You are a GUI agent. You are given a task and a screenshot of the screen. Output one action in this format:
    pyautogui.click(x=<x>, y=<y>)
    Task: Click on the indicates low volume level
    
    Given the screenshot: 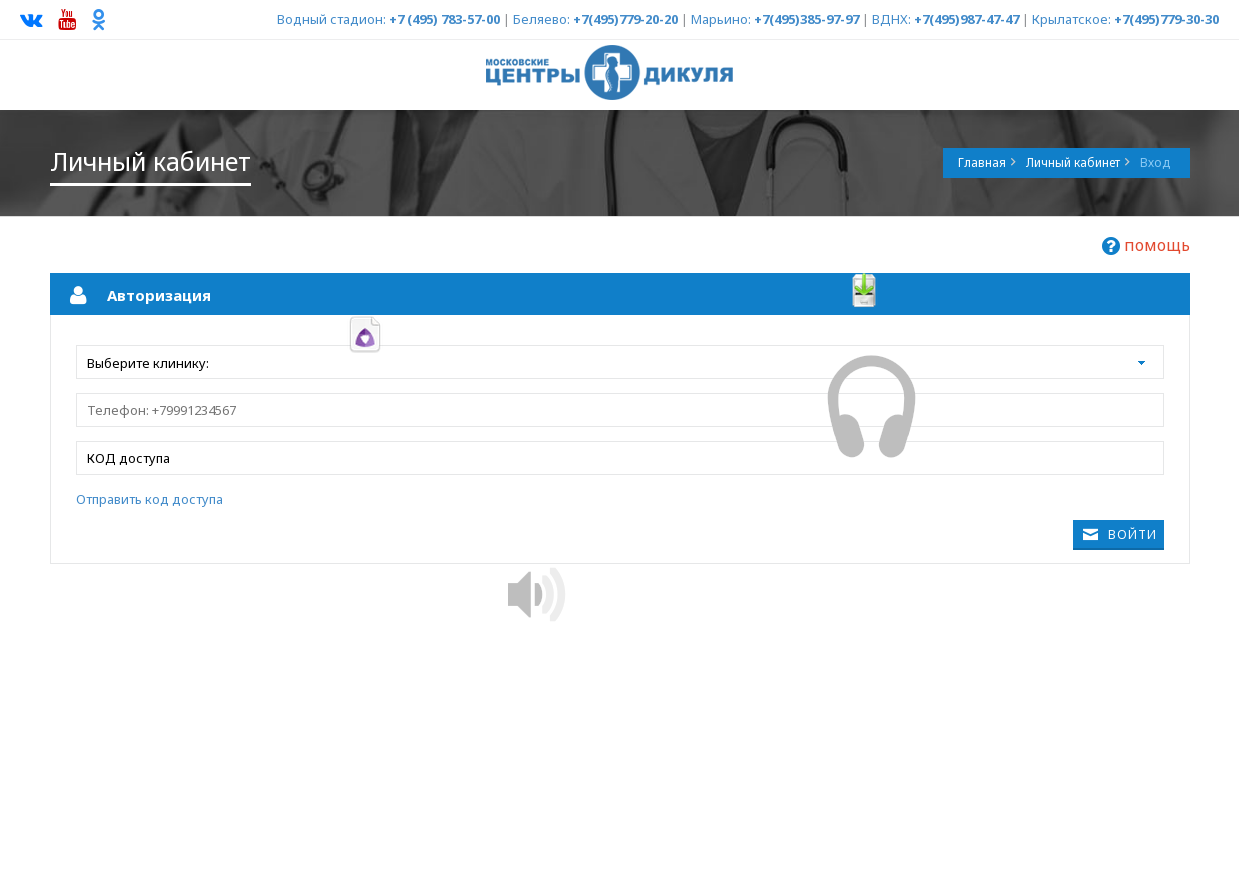 What is the action you would take?
    pyautogui.click(x=538, y=594)
    